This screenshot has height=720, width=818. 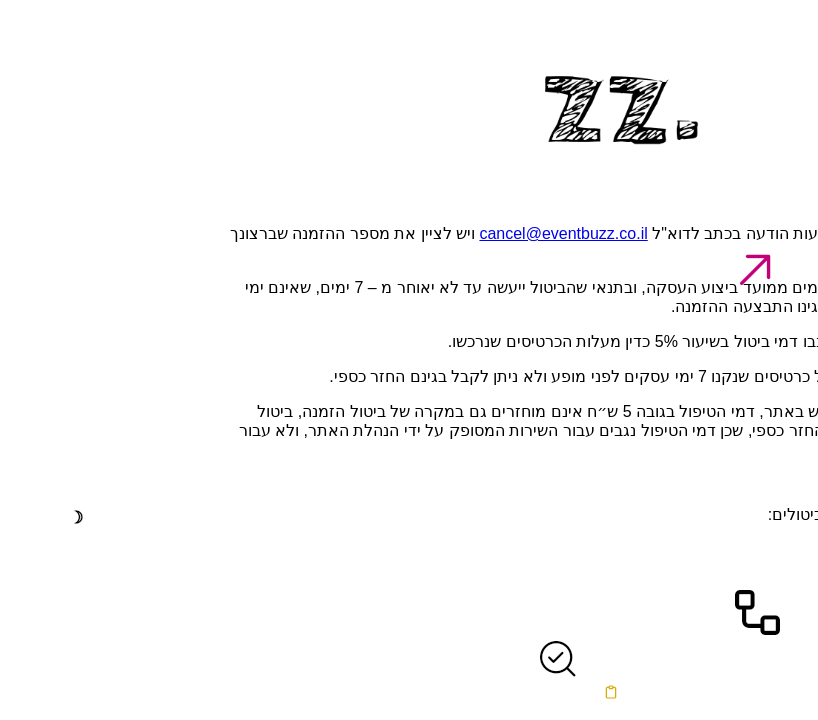 What do you see at coordinates (611, 692) in the screenshot?
I see `copy to clipboard` at bounding box center [611, 692].